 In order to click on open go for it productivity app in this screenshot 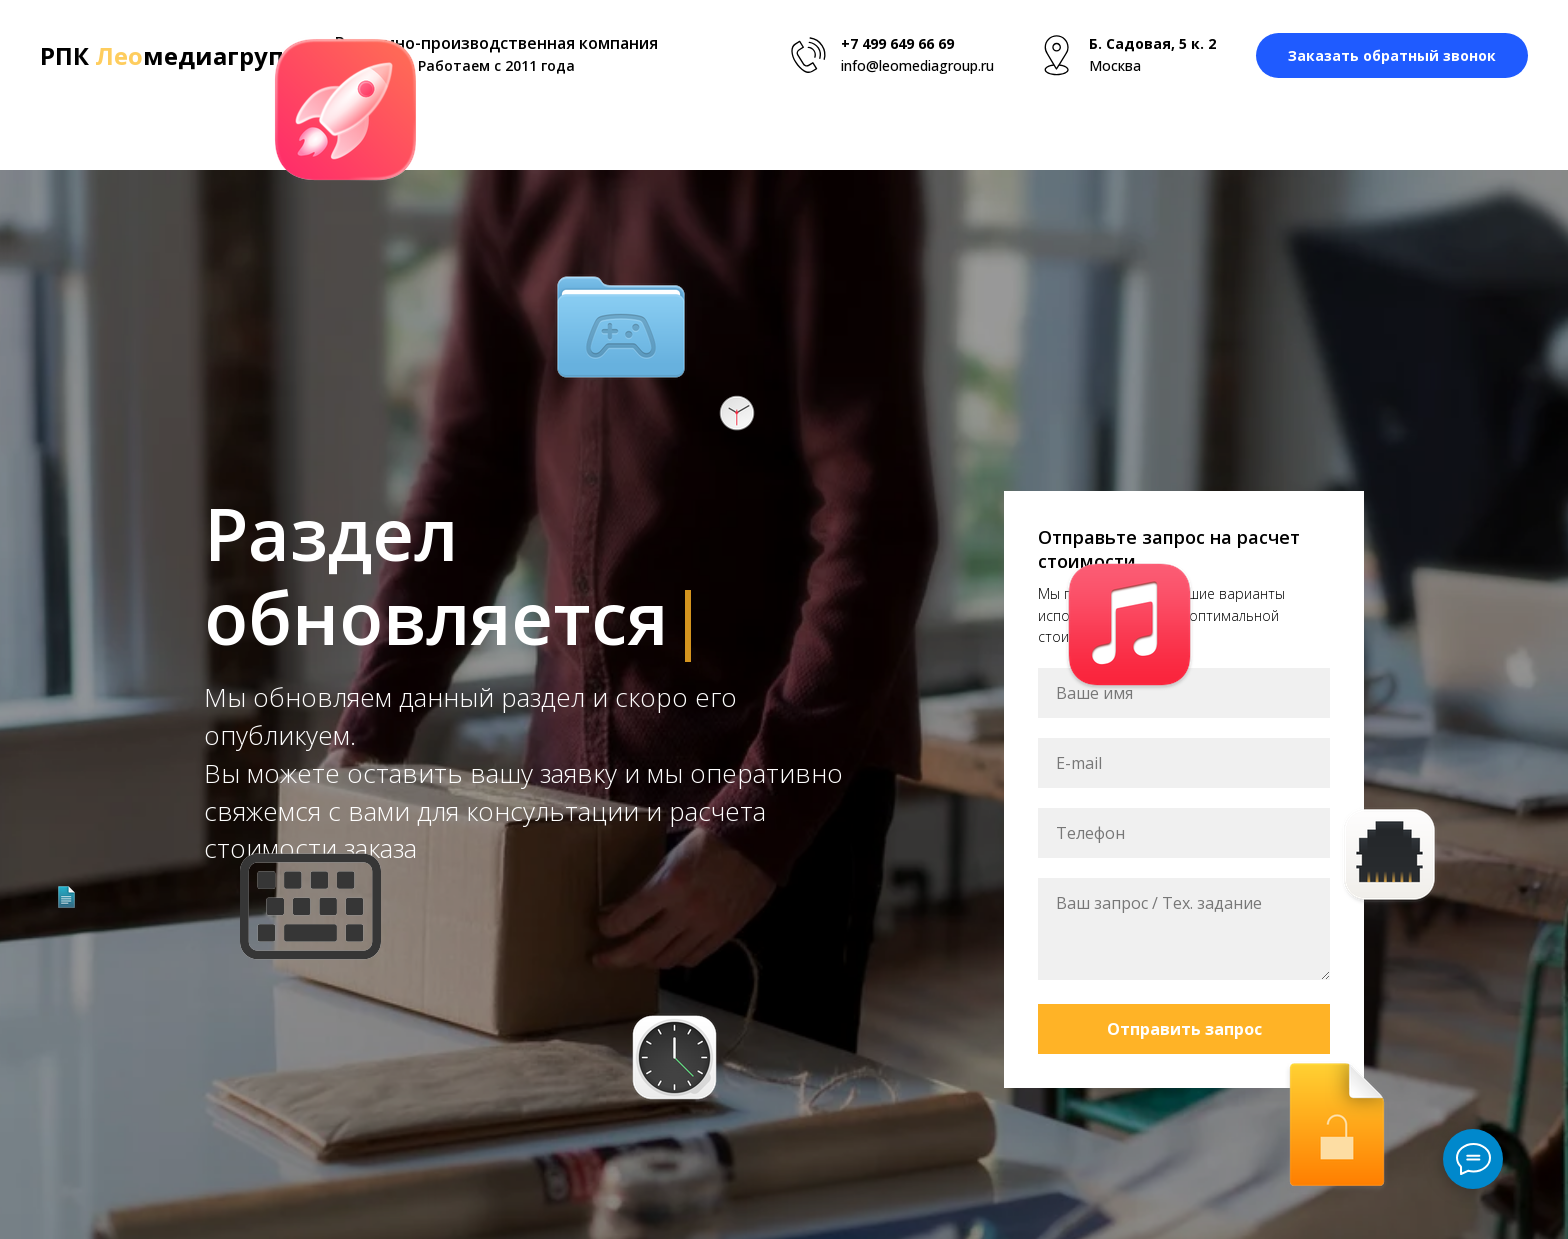, I will do `click(674, 1057)`.